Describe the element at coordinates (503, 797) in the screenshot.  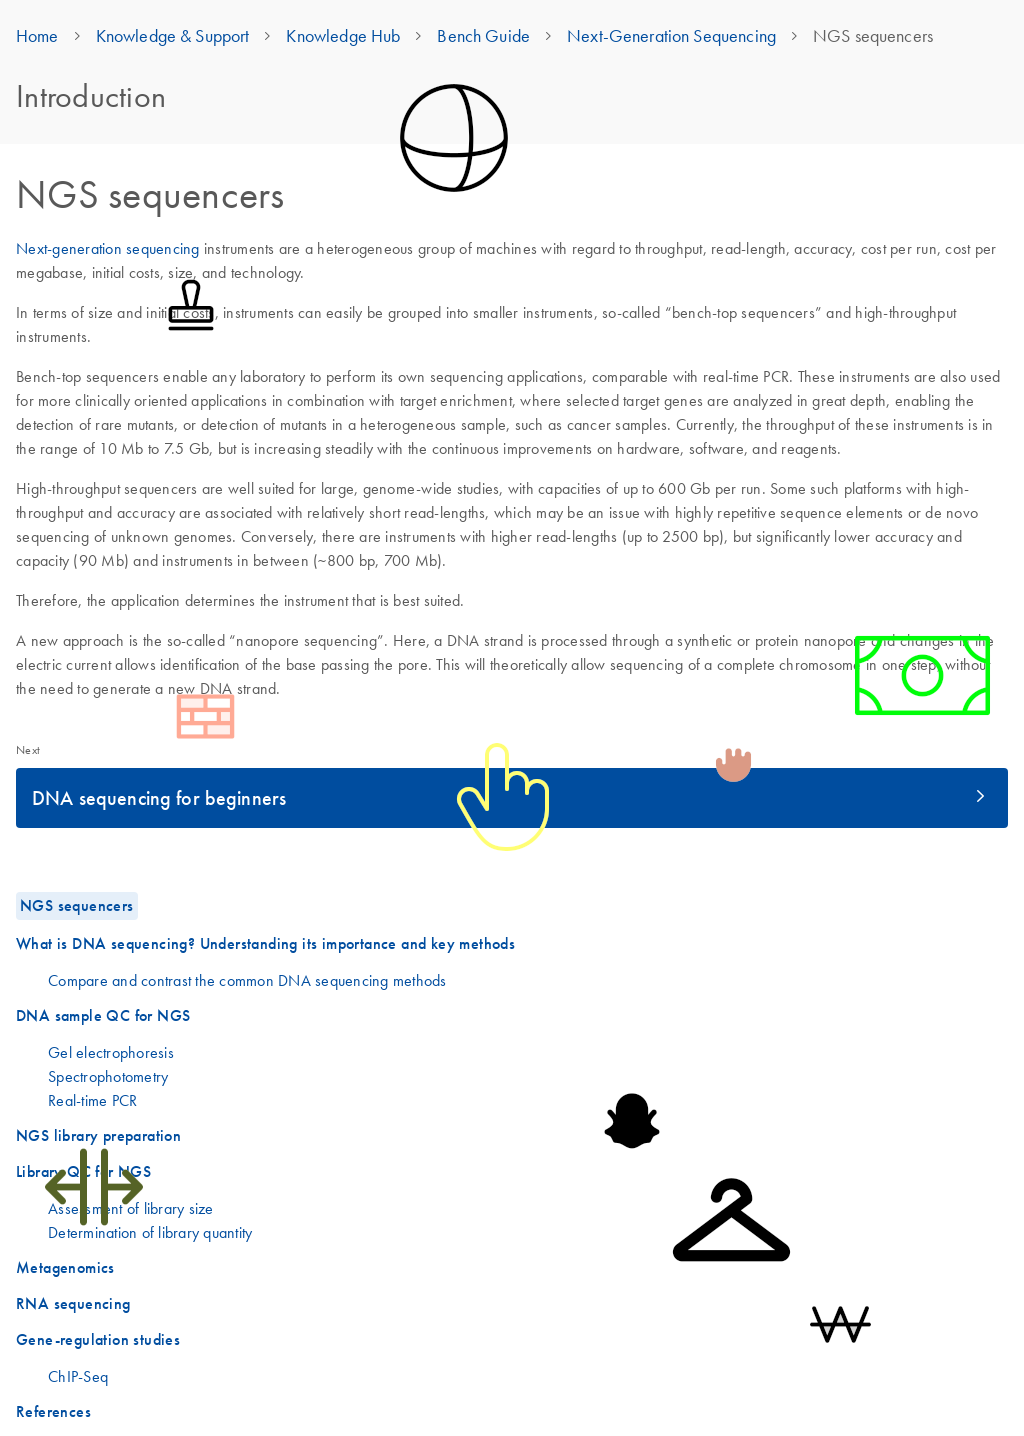
I see `tap or click to select an item` at that location.